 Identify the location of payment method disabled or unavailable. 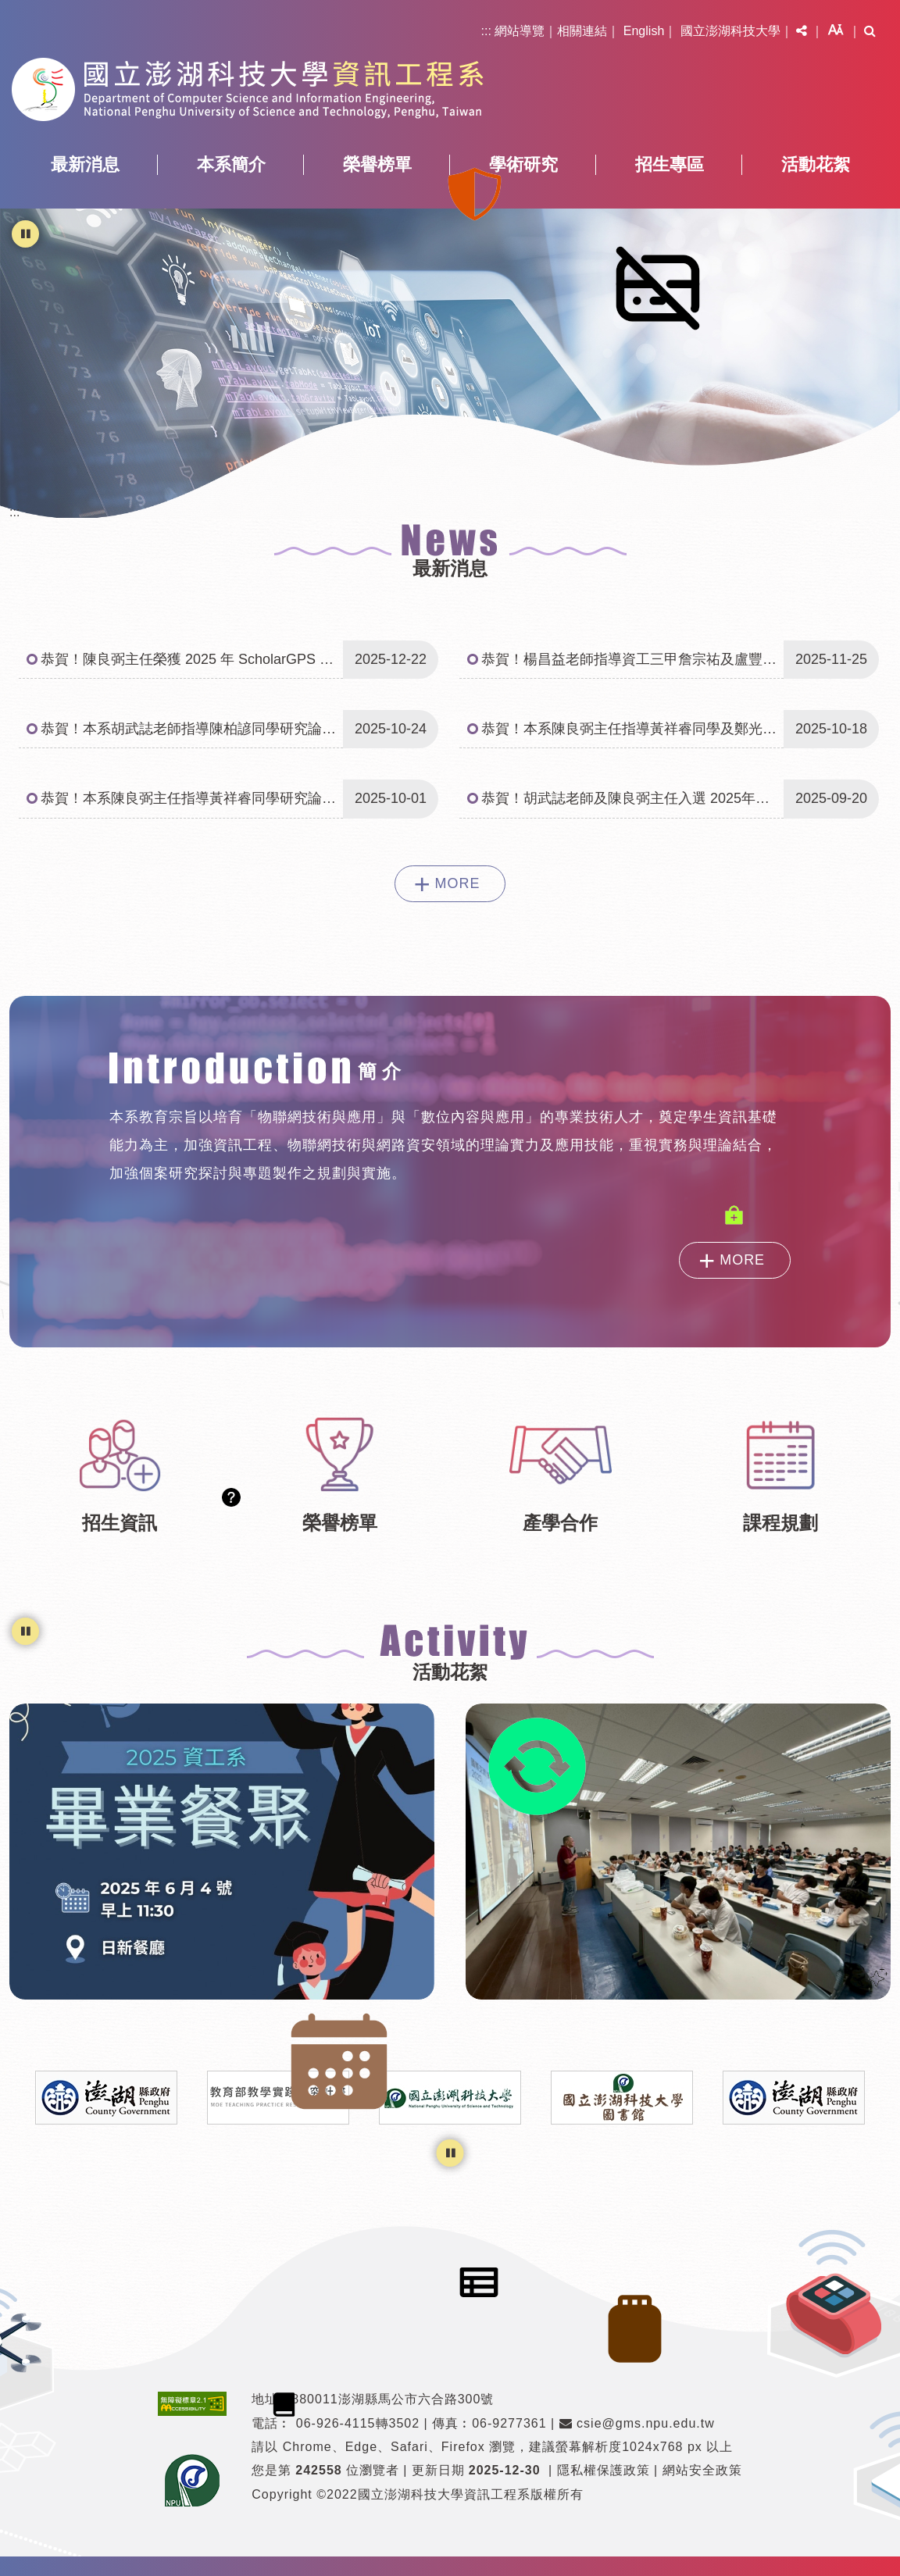
(658, 288).